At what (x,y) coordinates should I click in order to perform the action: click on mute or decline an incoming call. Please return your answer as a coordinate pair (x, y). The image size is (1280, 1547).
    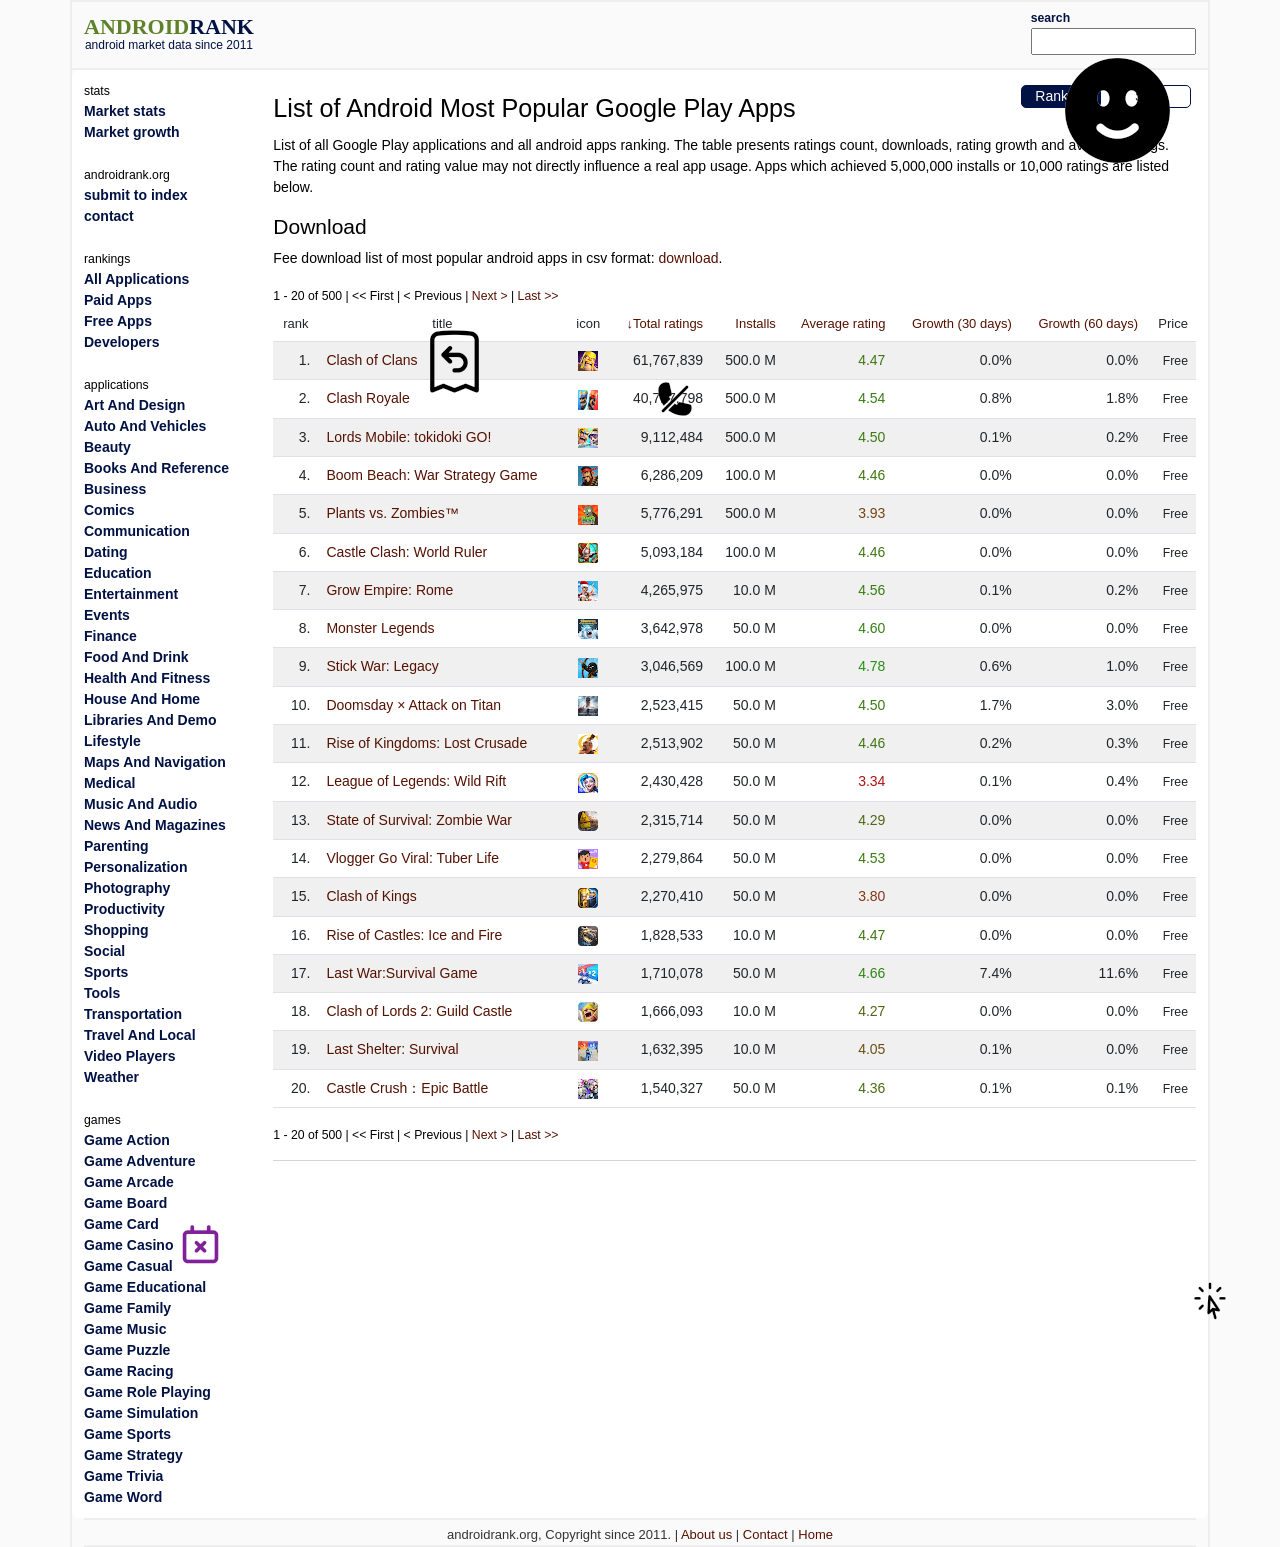
    Looking at the image, I should click on (675, 399).